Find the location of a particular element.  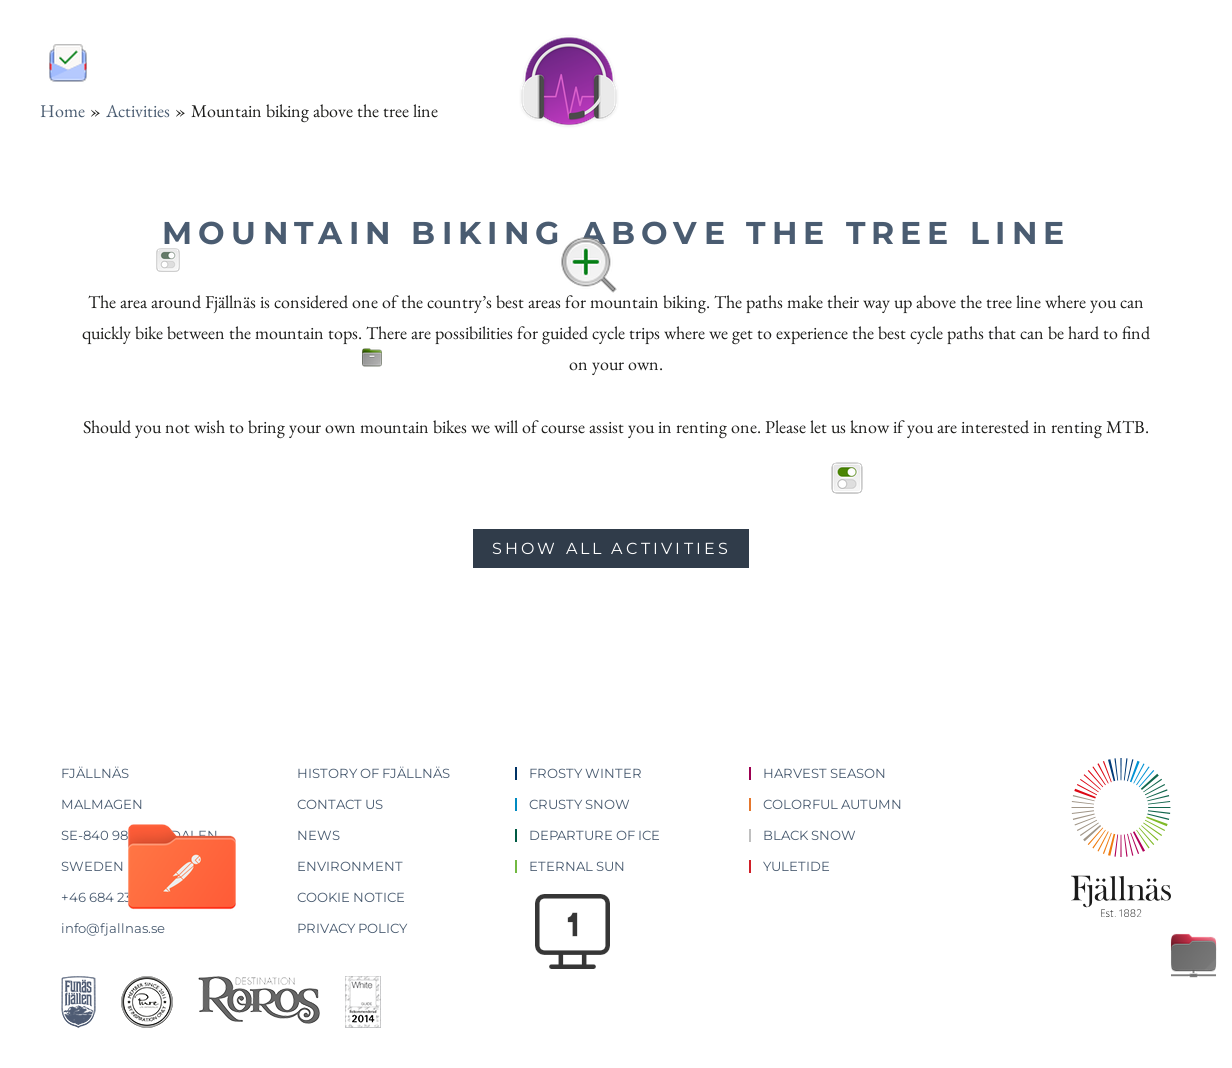

open gnome tweaks to customize system settings is located at coordinates (168, 260).